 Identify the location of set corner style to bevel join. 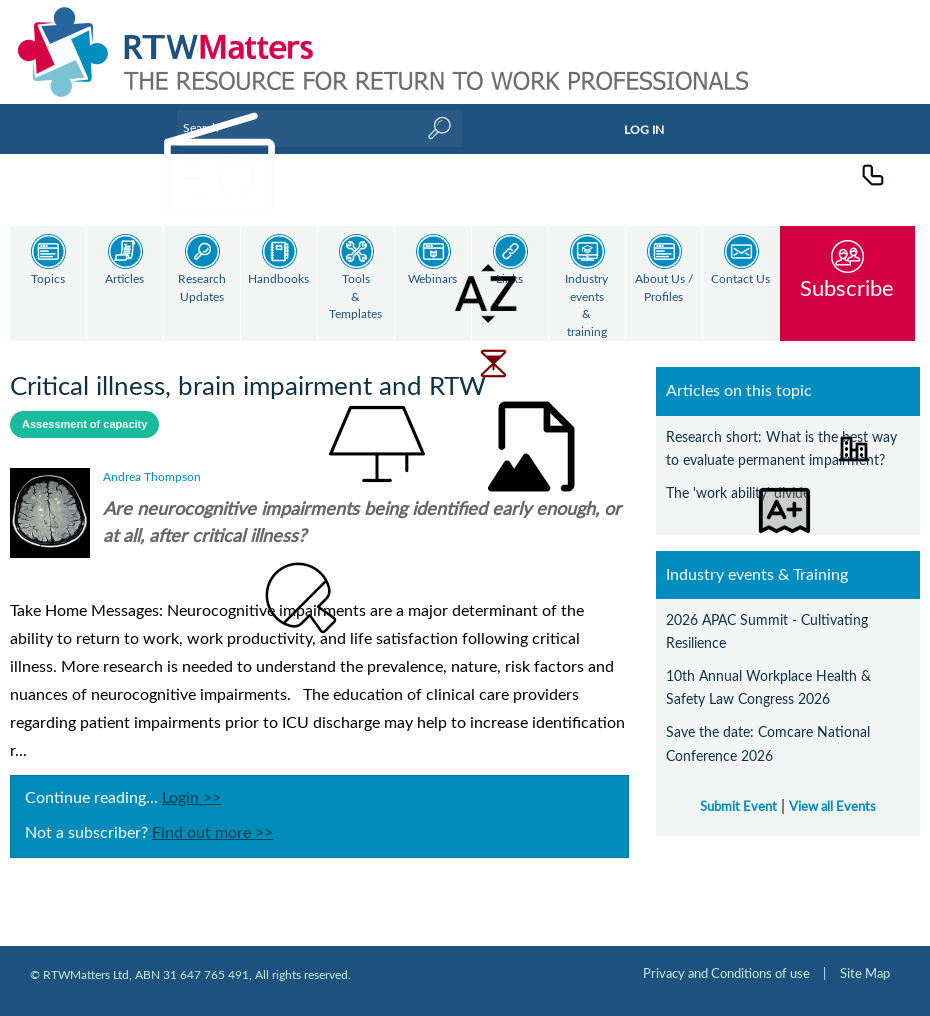
(873, 175).